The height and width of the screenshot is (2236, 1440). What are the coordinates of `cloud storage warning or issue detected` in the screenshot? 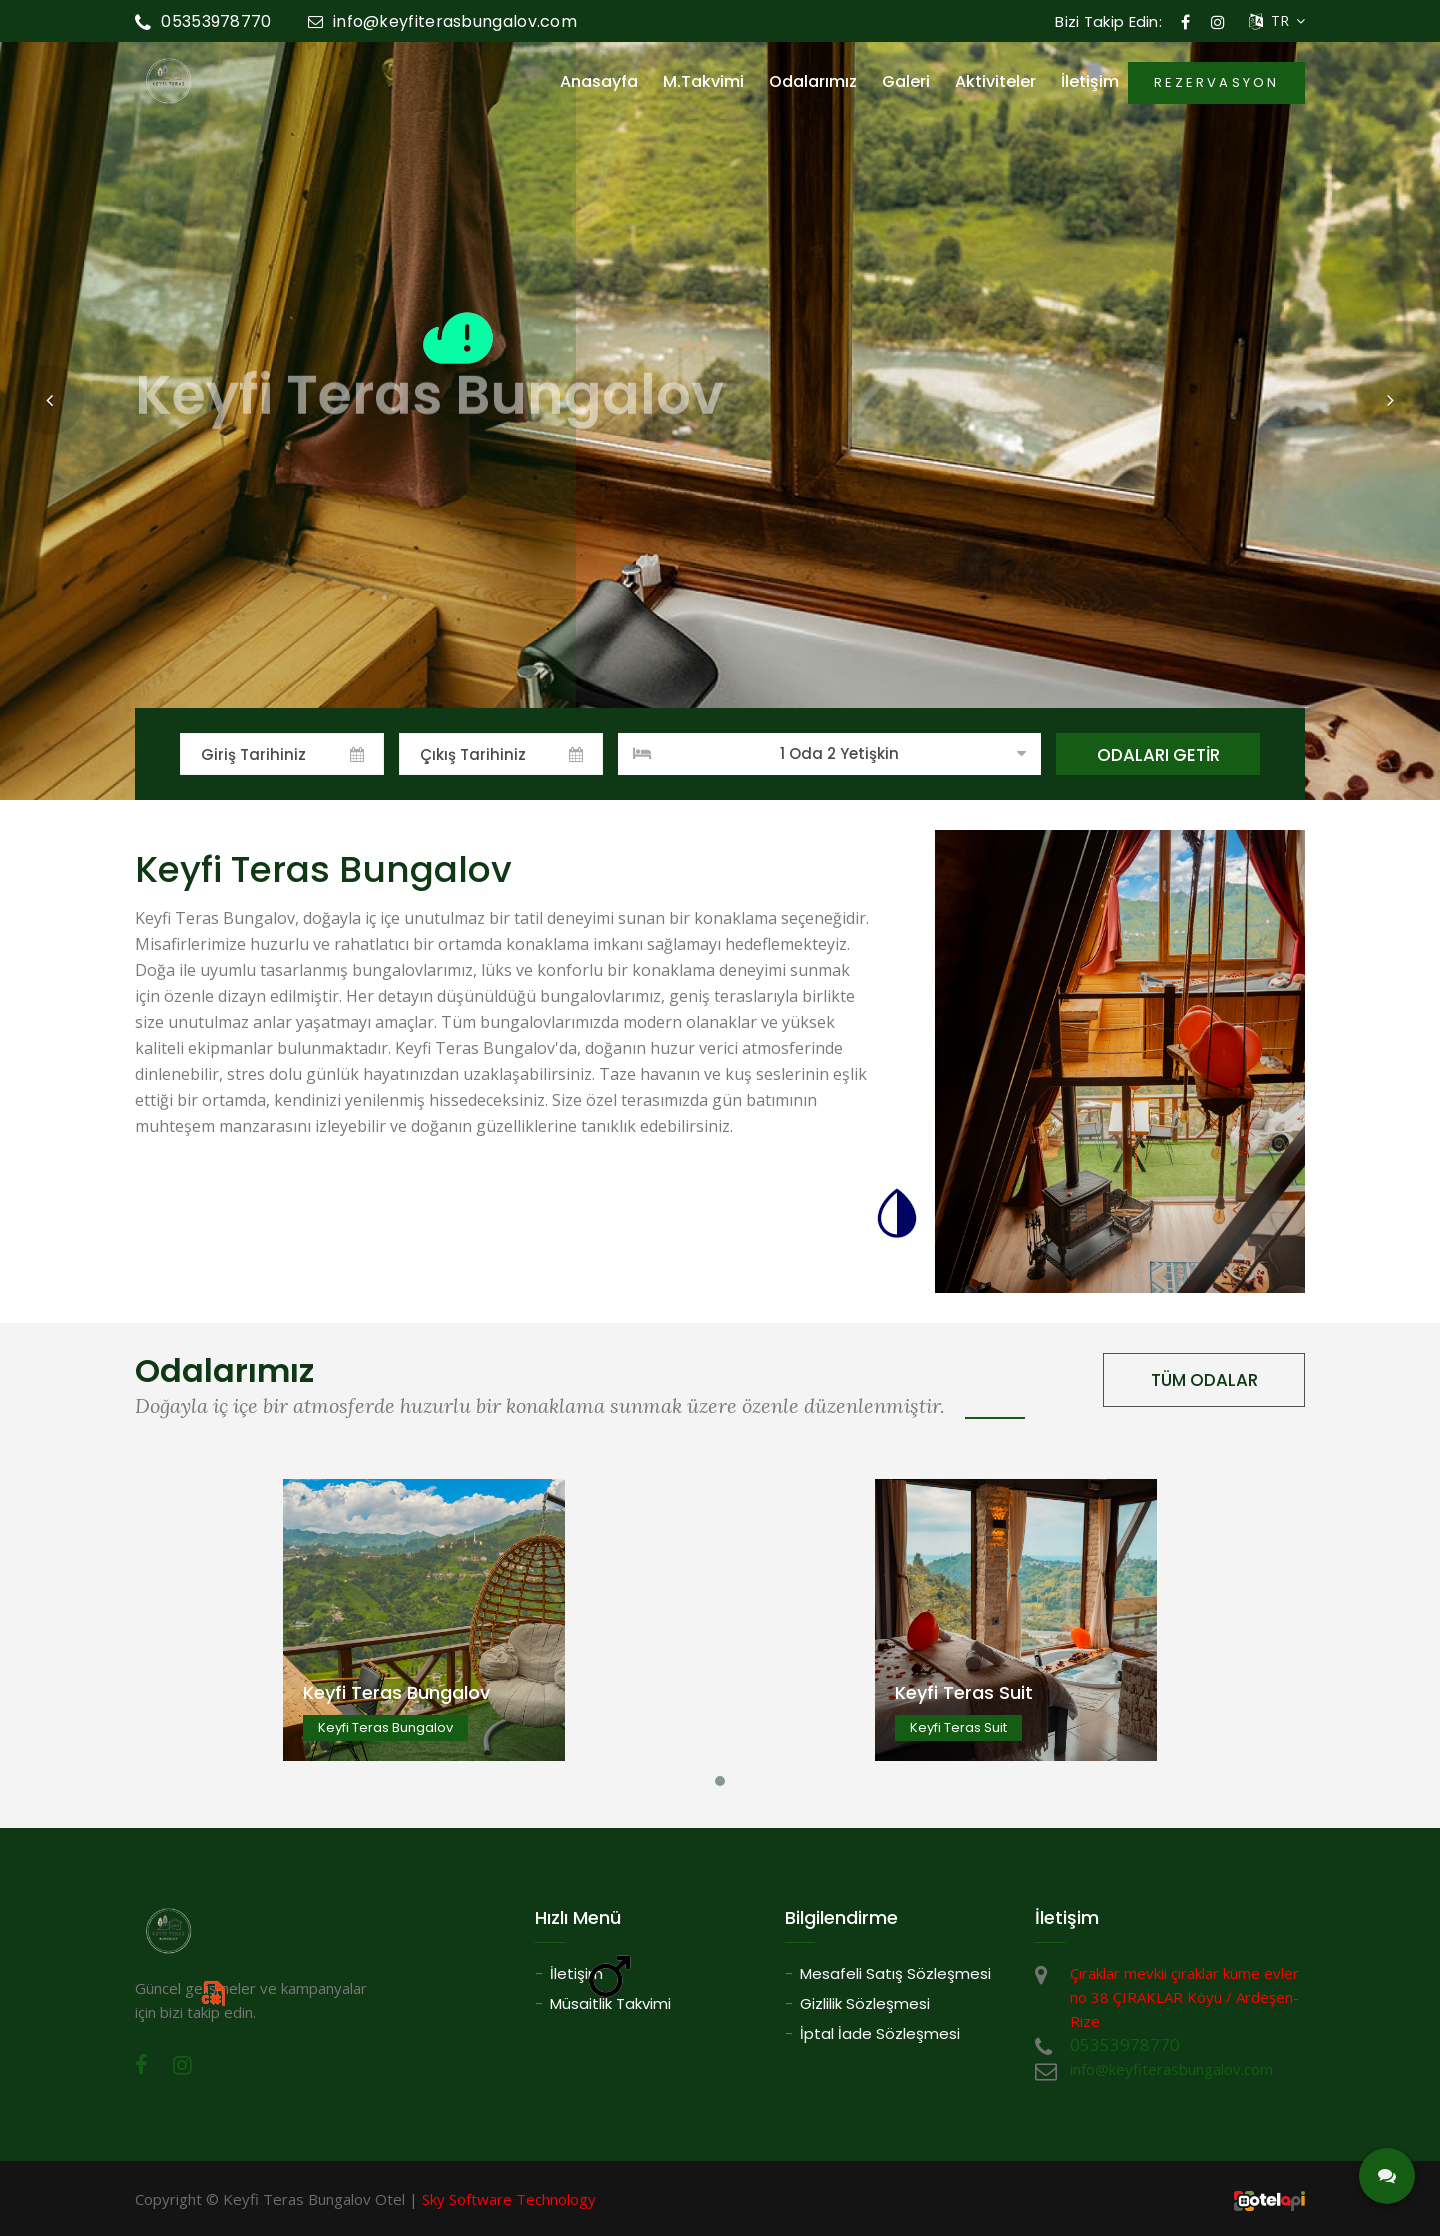 It's located at (458, 338).